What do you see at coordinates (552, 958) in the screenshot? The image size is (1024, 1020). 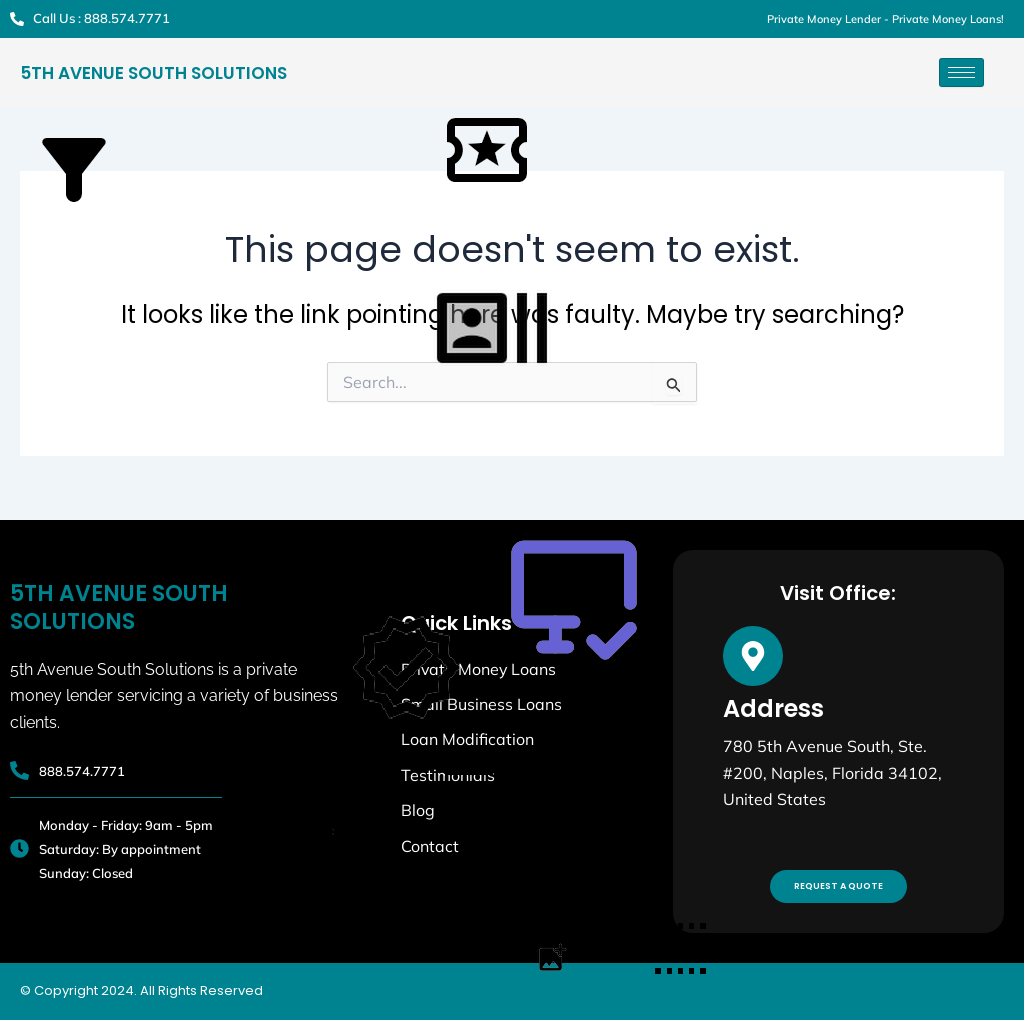 I see `add a new photo to your collection` at bounding box center [552, 958].